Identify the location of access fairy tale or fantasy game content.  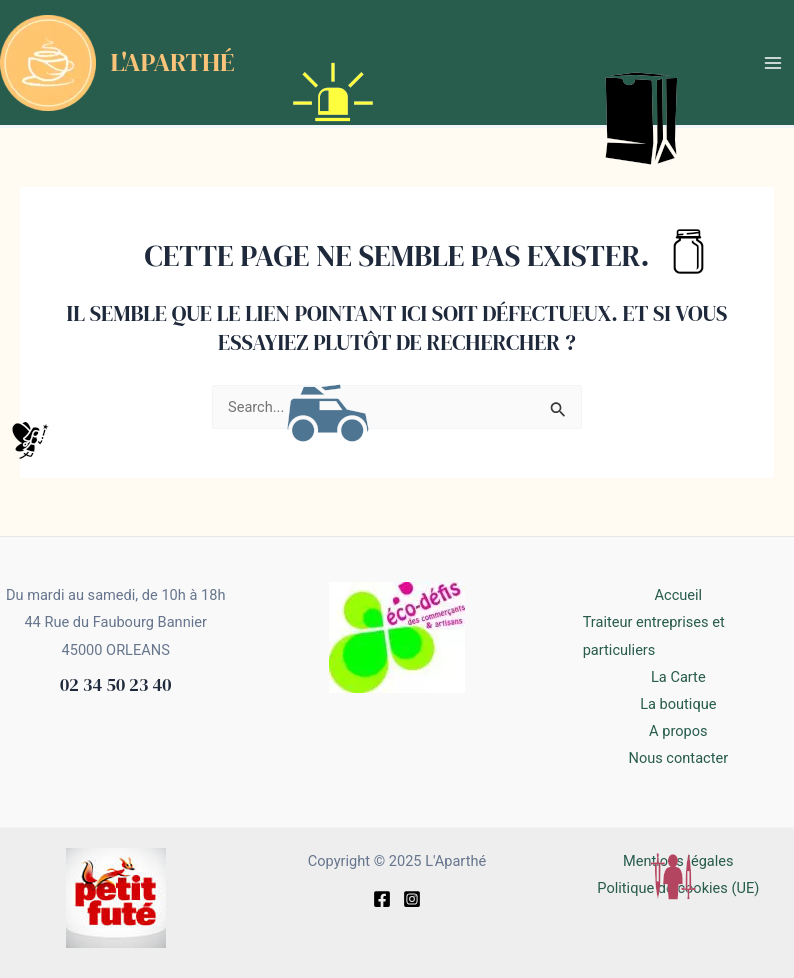
(30, 440).